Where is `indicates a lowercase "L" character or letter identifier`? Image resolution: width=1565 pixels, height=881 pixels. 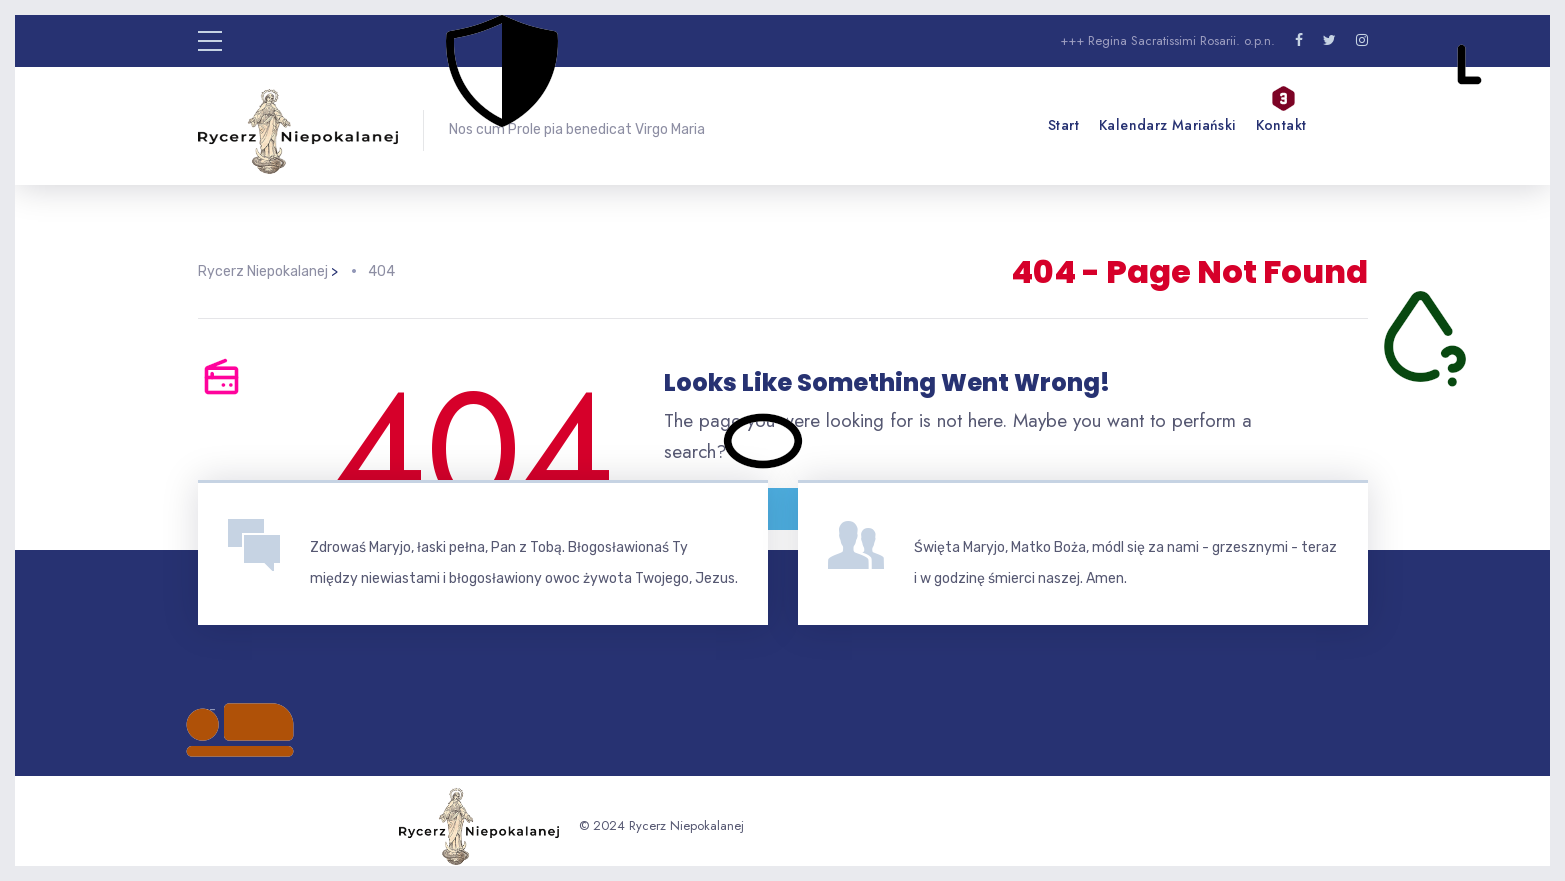
indicates a lowercase "L" character or letter identifier is located at coordinates (1469, 64).